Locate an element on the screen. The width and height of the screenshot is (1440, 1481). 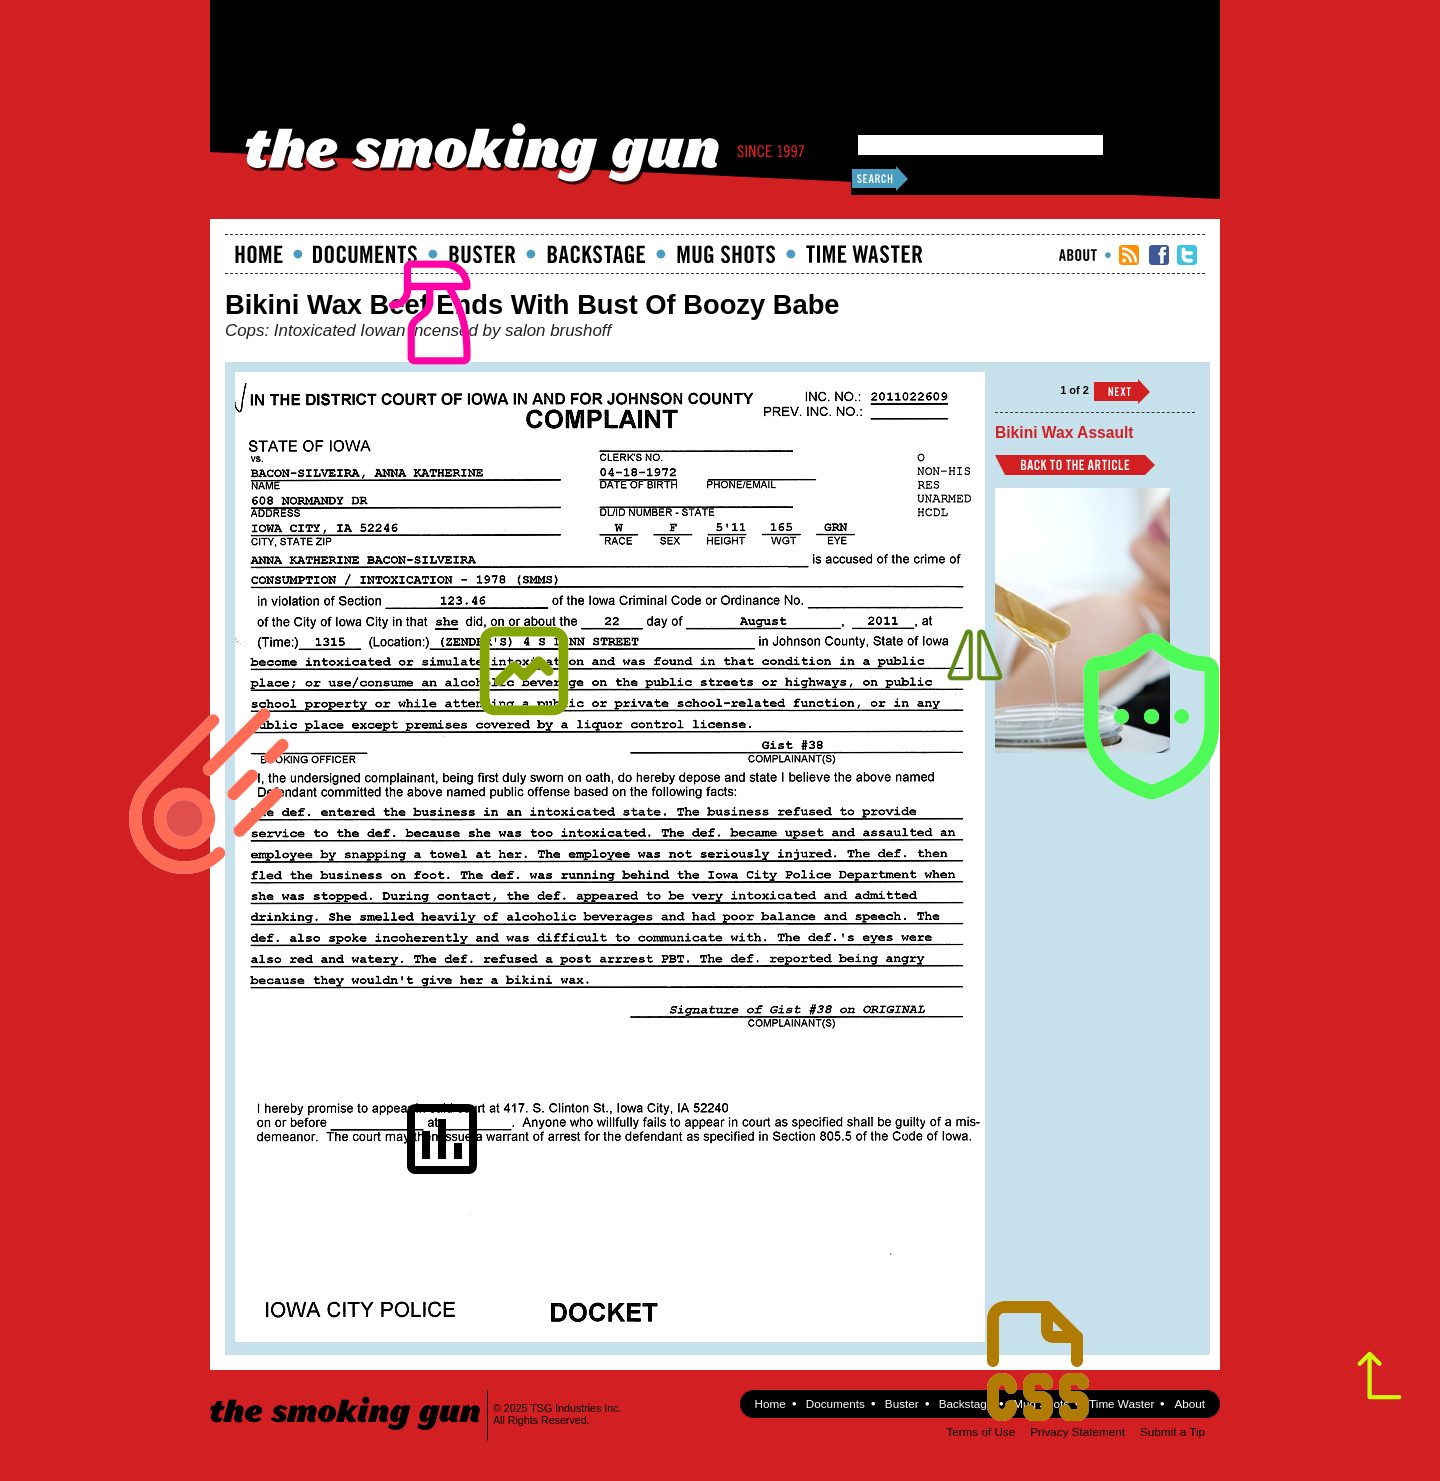
access cleaning or household tools is located at coordinates (433, 312).